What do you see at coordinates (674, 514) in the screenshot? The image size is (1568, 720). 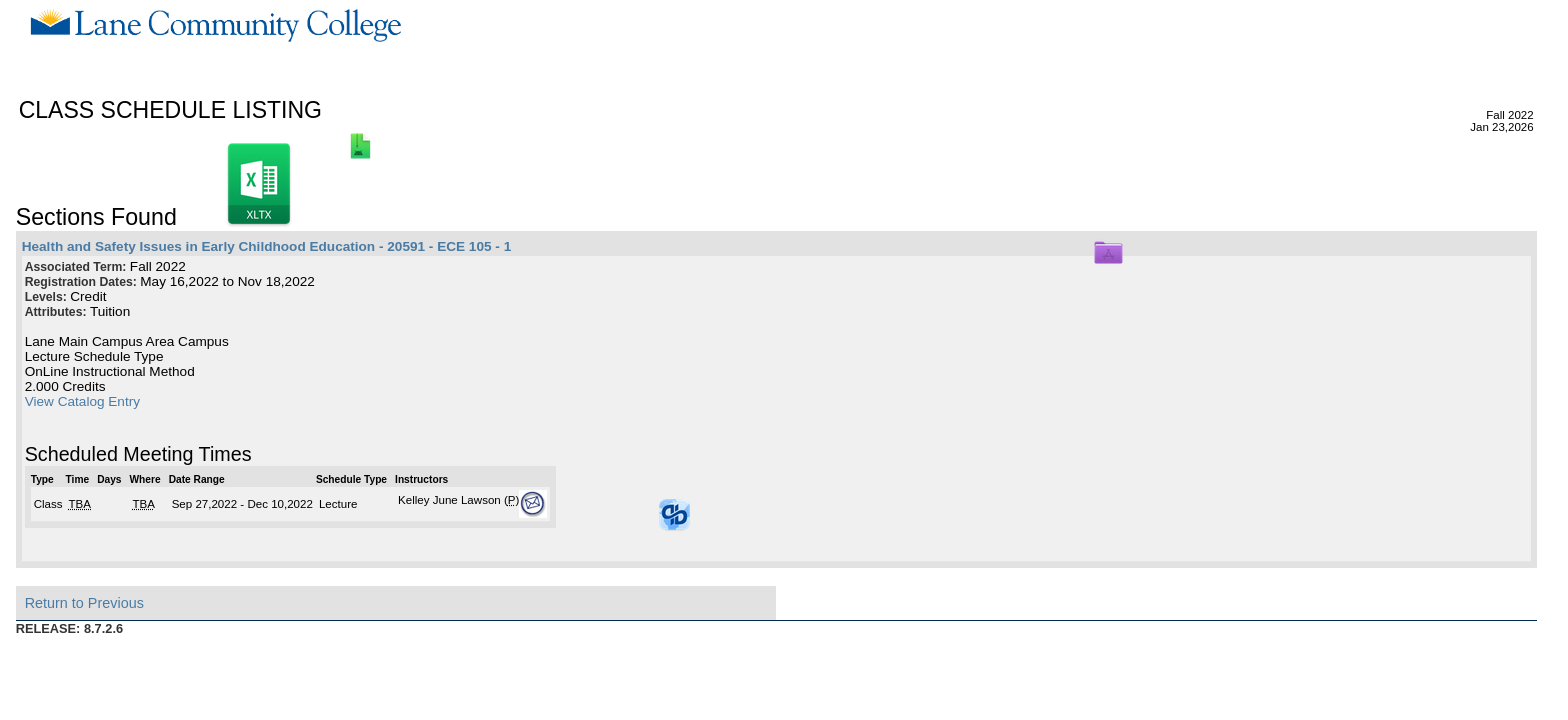 I see `launch qutebrowser web browser` at bounding box center [674, 514].